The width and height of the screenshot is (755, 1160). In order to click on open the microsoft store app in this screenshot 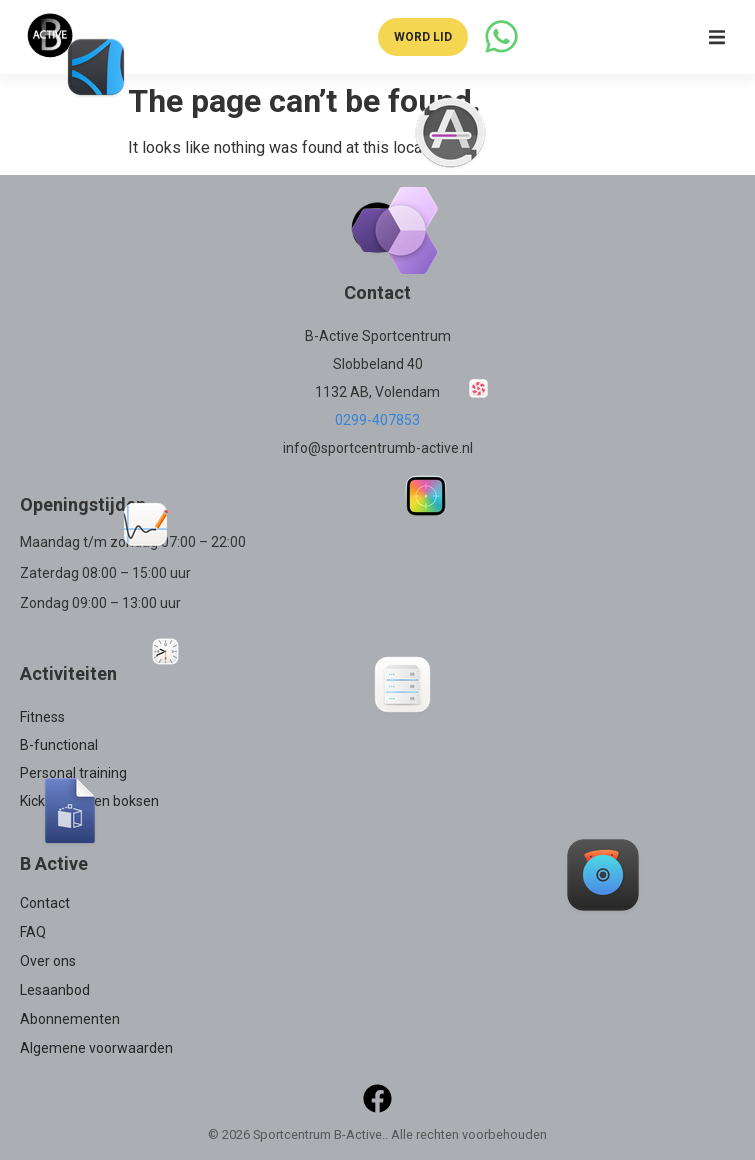, I will do `click(394, 230)`.